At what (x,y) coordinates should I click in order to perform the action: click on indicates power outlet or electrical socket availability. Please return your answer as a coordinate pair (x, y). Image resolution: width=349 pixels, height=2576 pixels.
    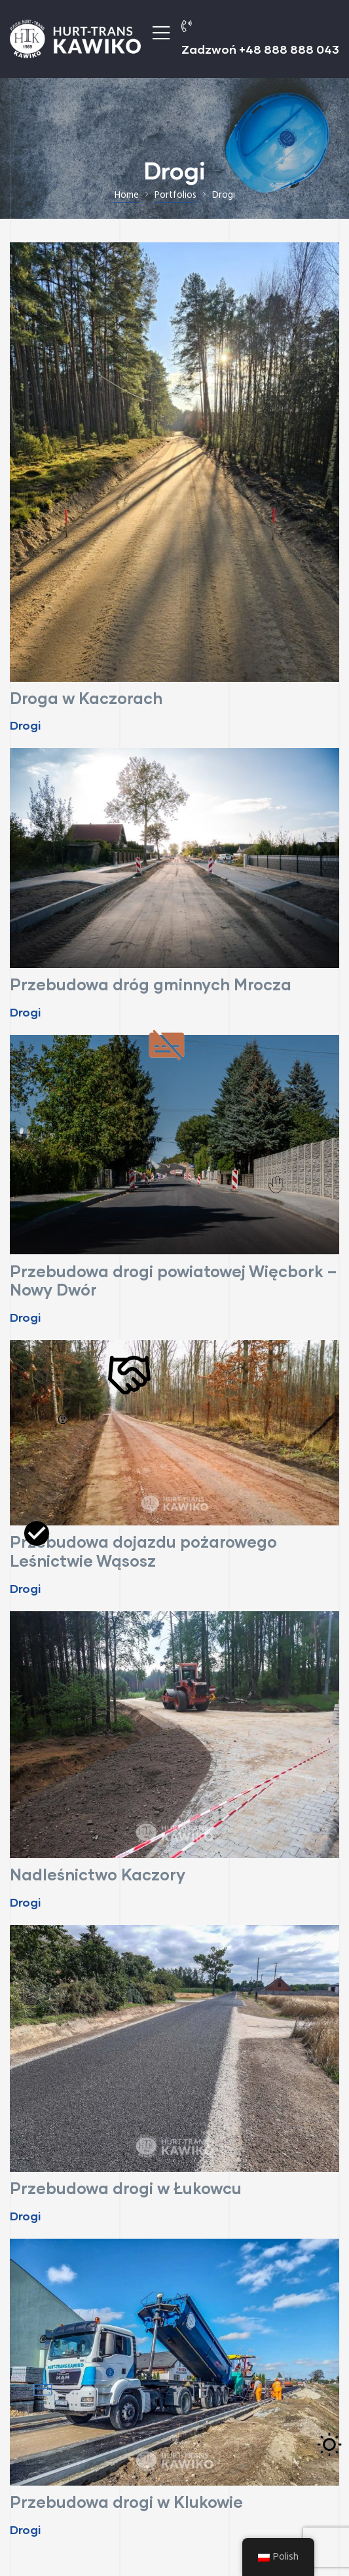
    Looking at the image, I should click on (63, 1419).